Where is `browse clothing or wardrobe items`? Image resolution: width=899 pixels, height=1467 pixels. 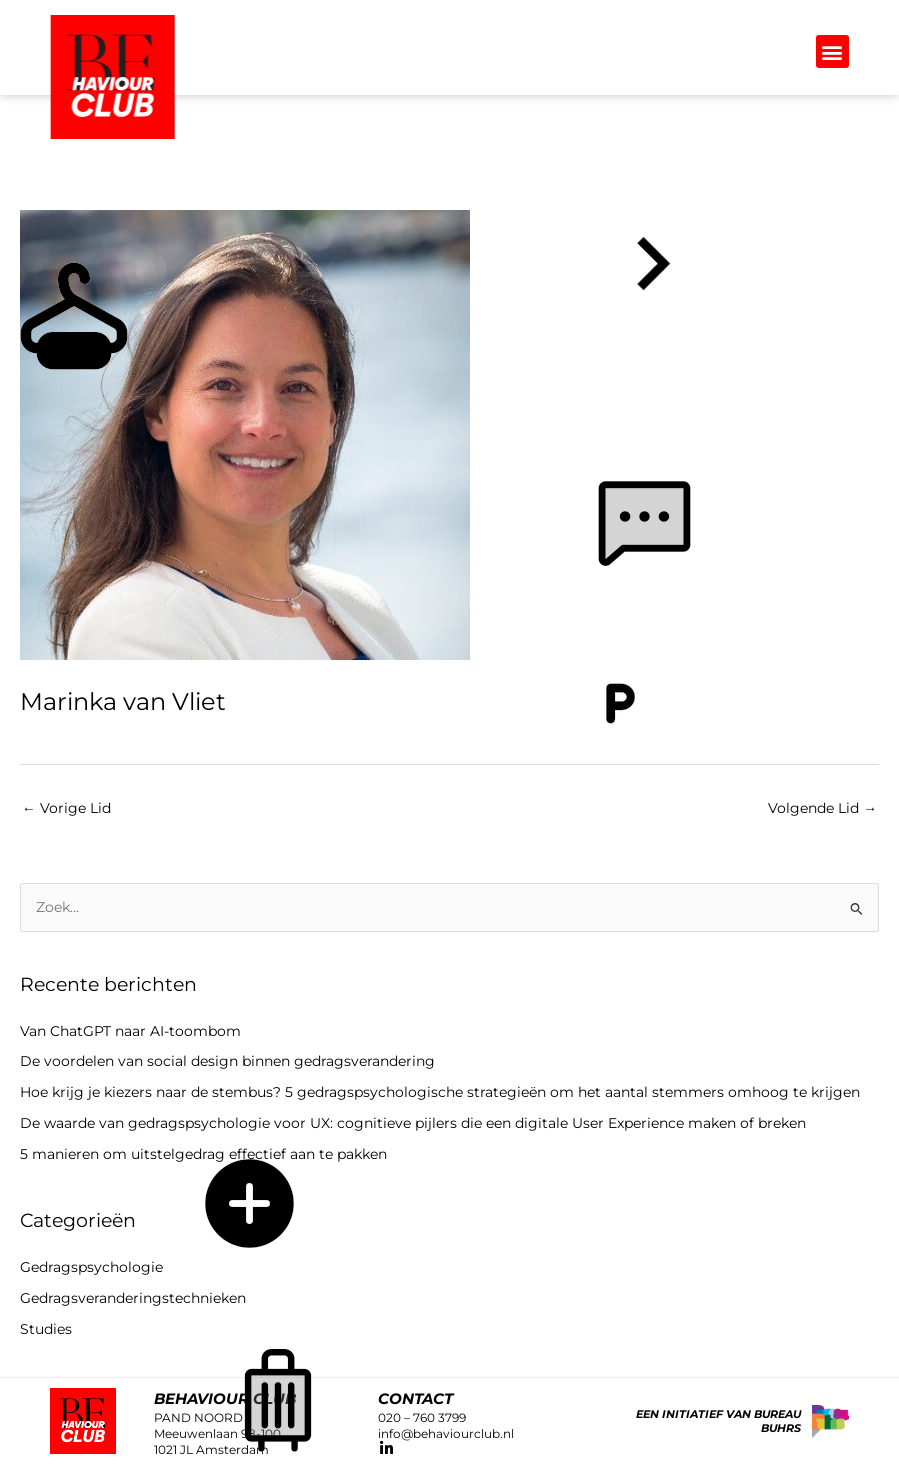
browse clothing or wardrobe items is located at coordinates (74, 316).